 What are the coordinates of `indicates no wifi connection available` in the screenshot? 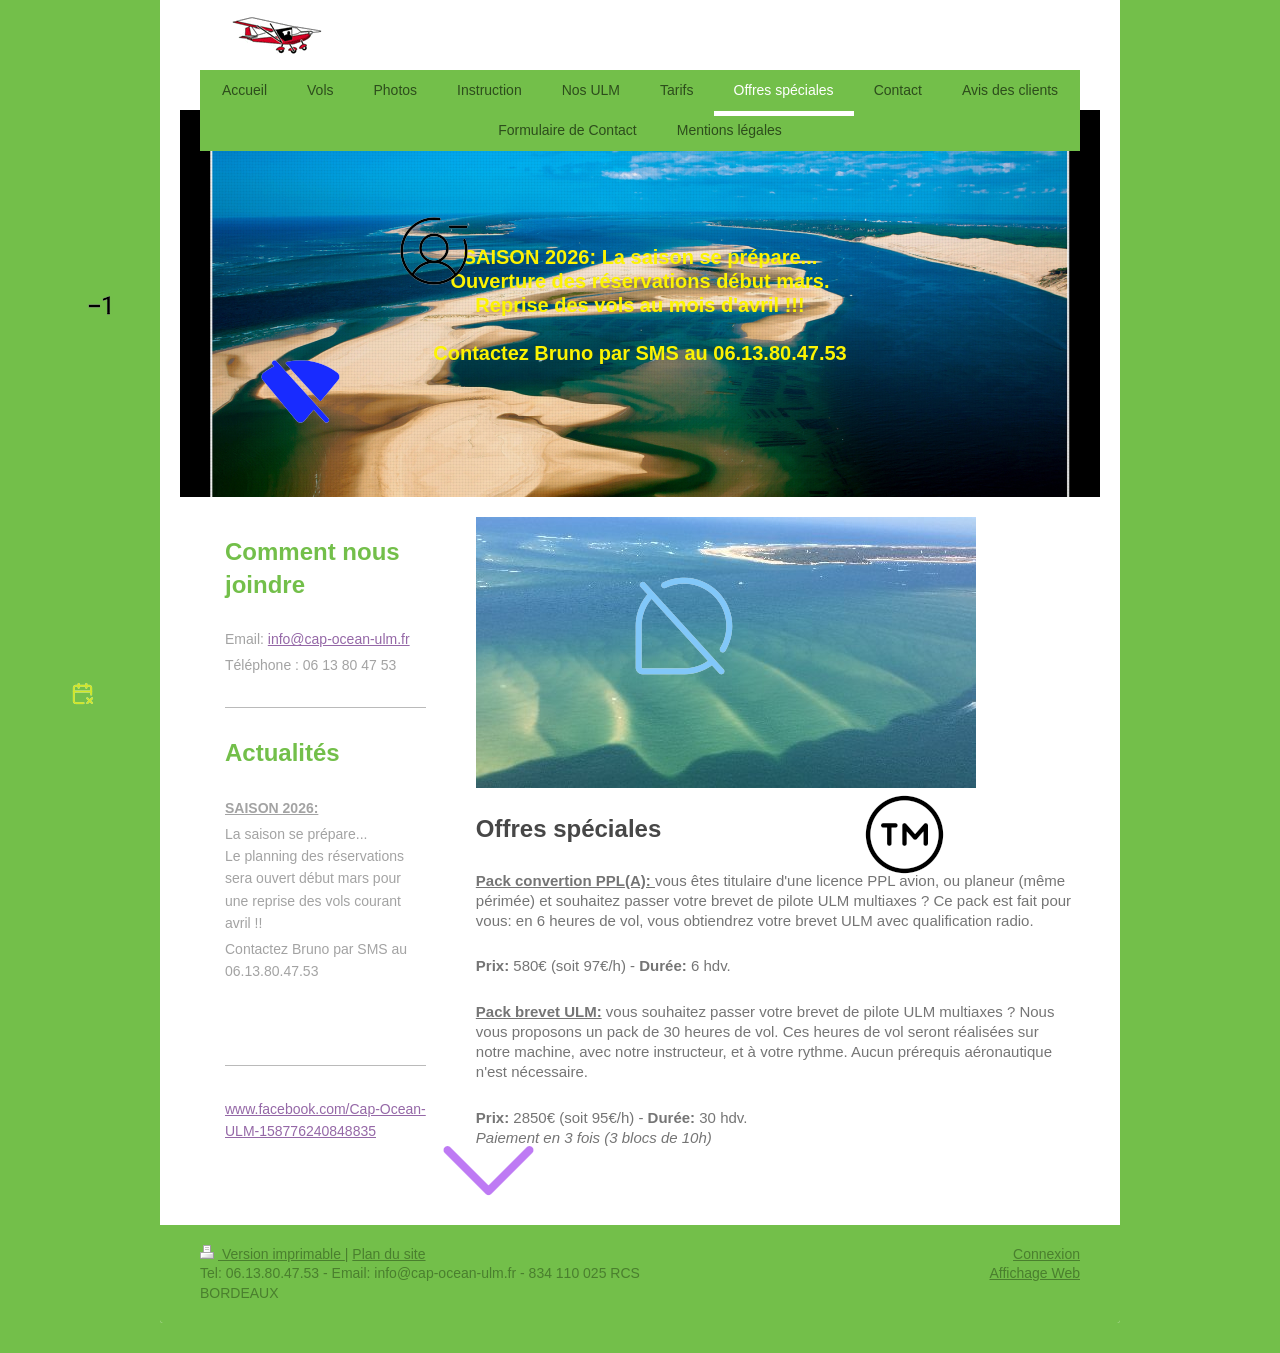 It's located at (300, 391).